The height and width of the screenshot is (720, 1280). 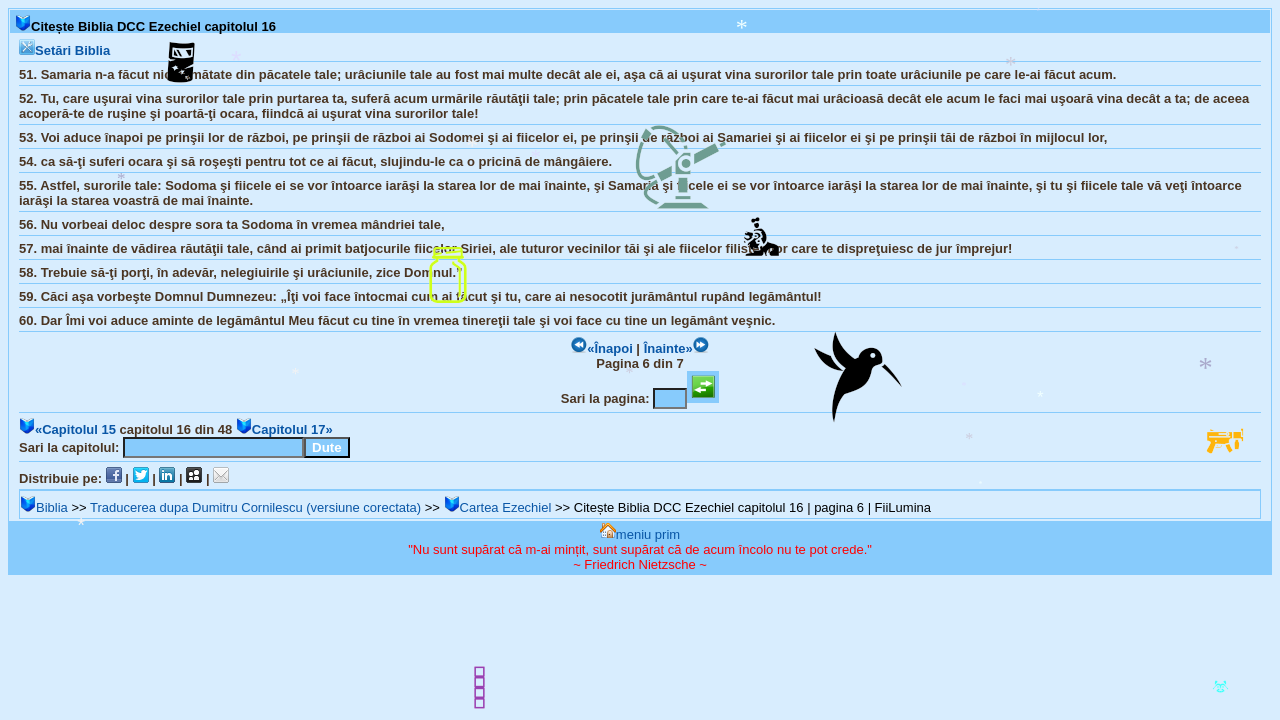 What do you see at coordinates (681, 167) in the screenshot?
I see `deploy defensive laser turret` at bounding box center [681, 167].